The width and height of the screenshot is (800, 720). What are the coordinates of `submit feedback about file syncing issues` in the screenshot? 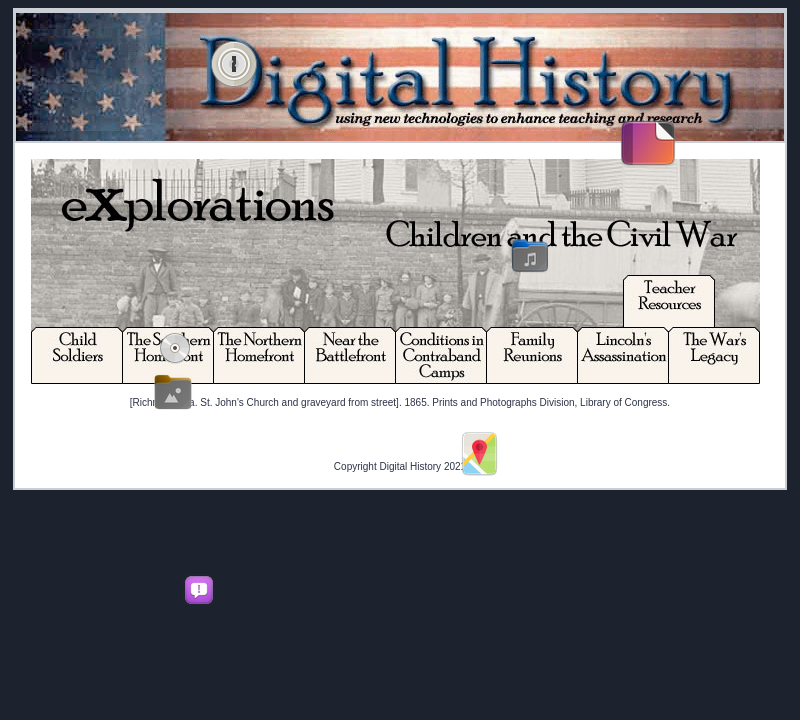 It's located at (199, 590).